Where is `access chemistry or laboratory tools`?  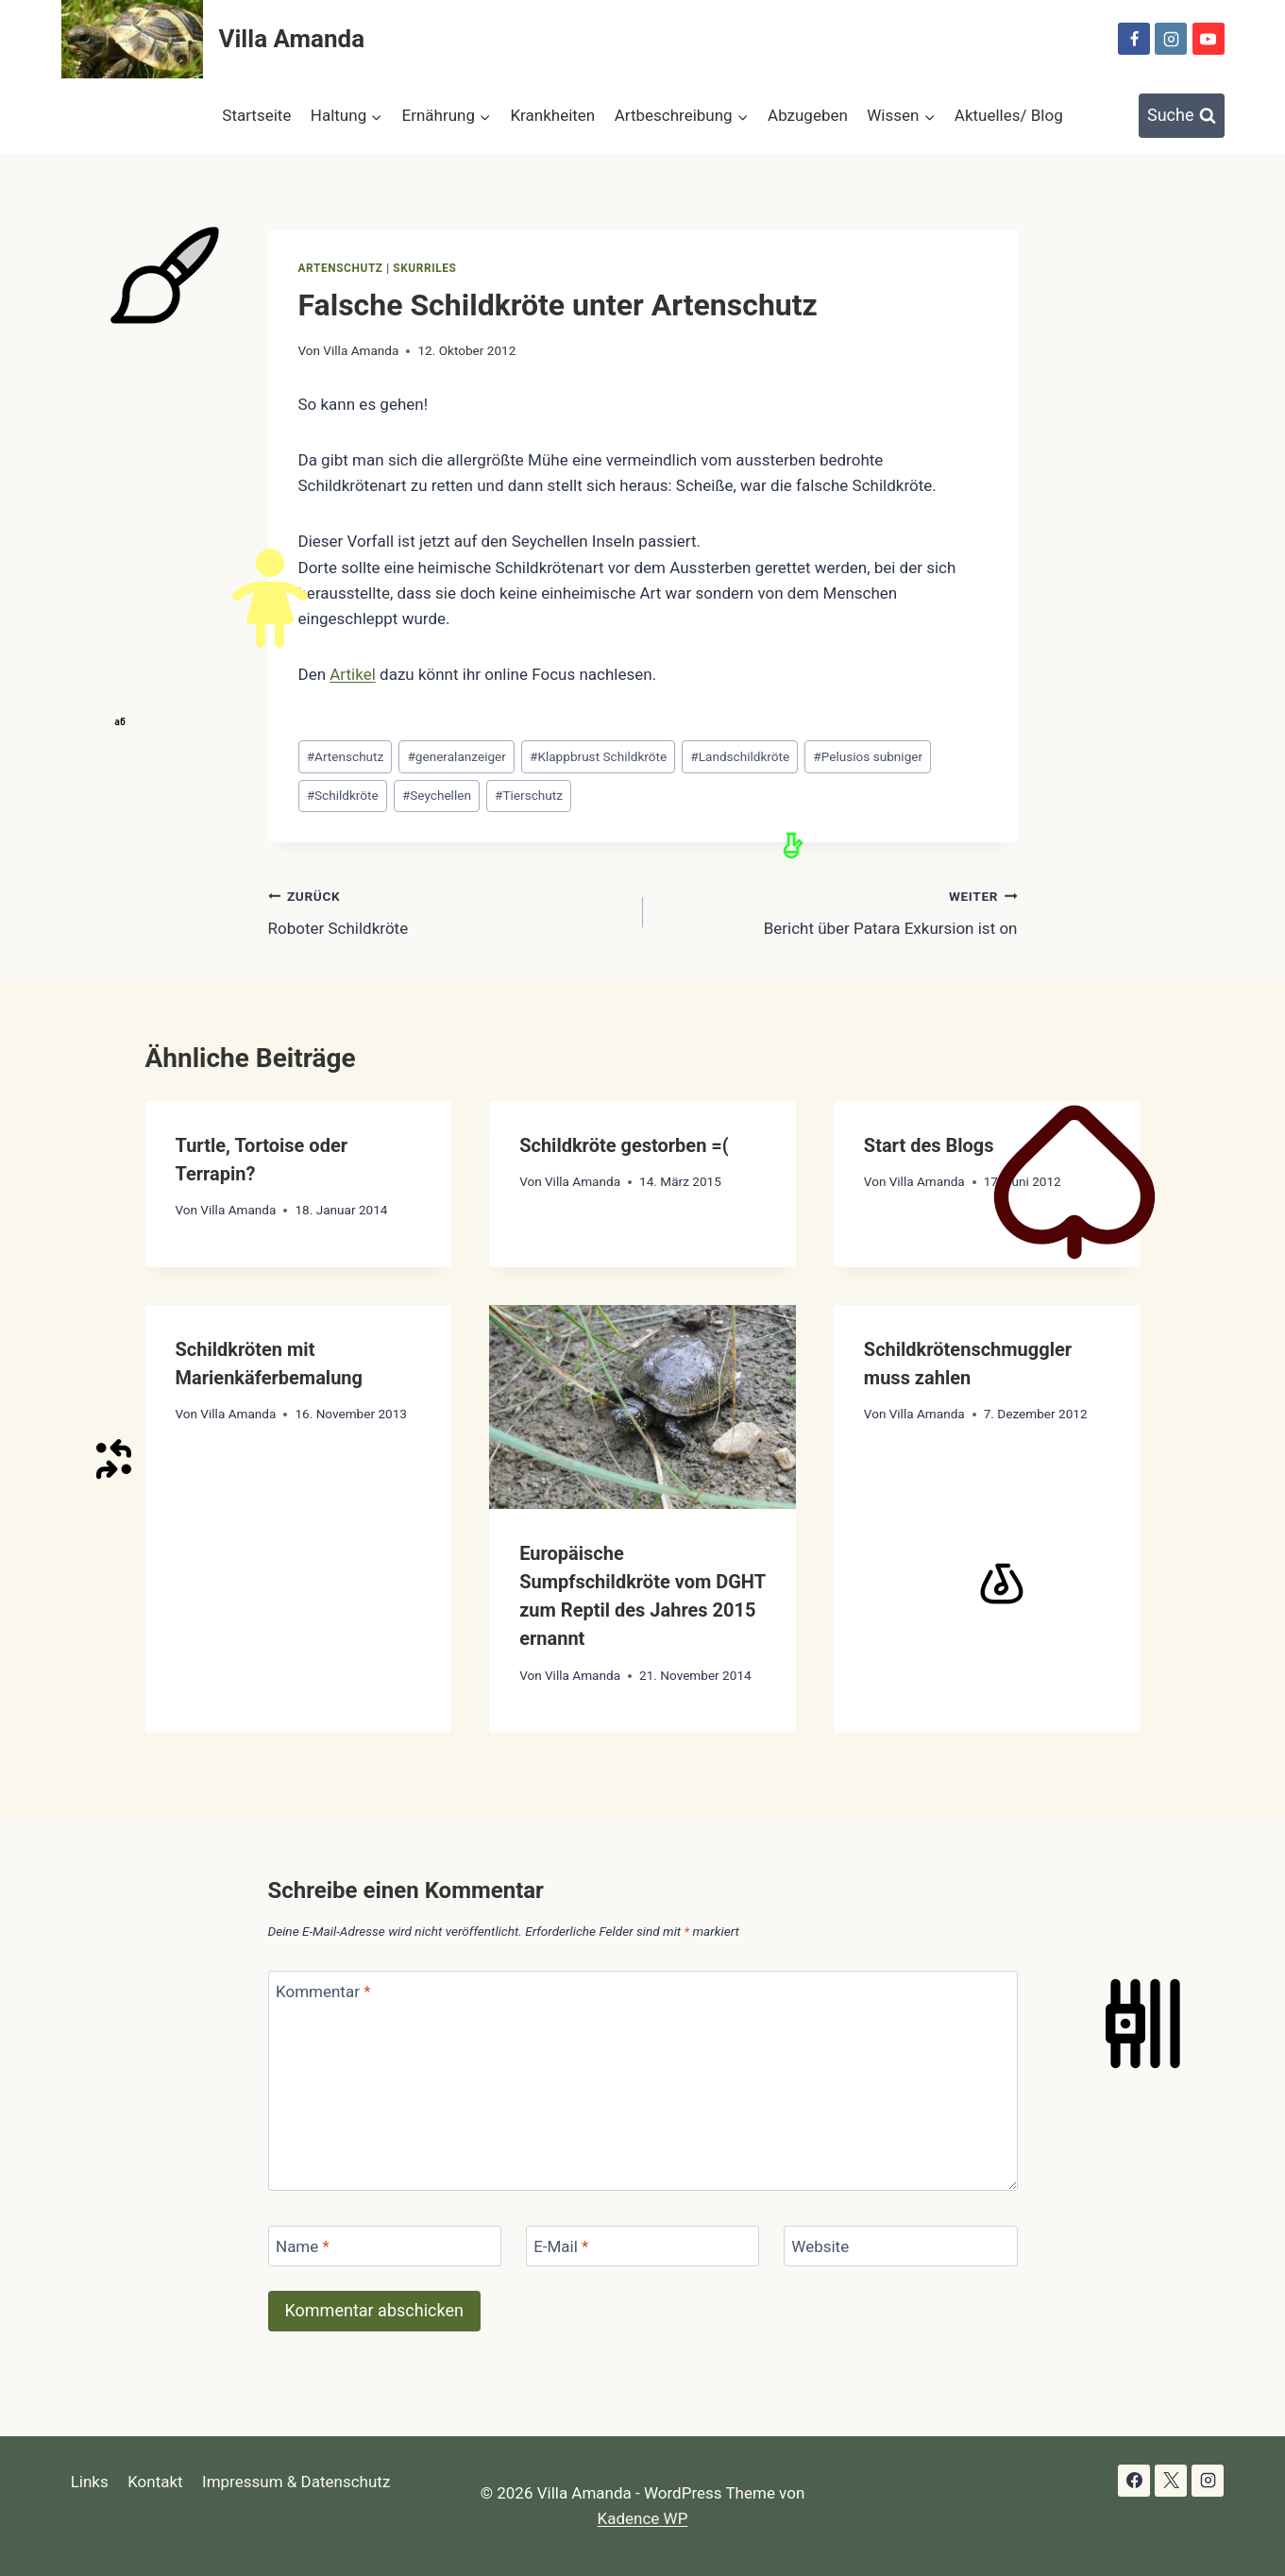 access chemistry or laboratory tools is located at coordinates (792, 845).